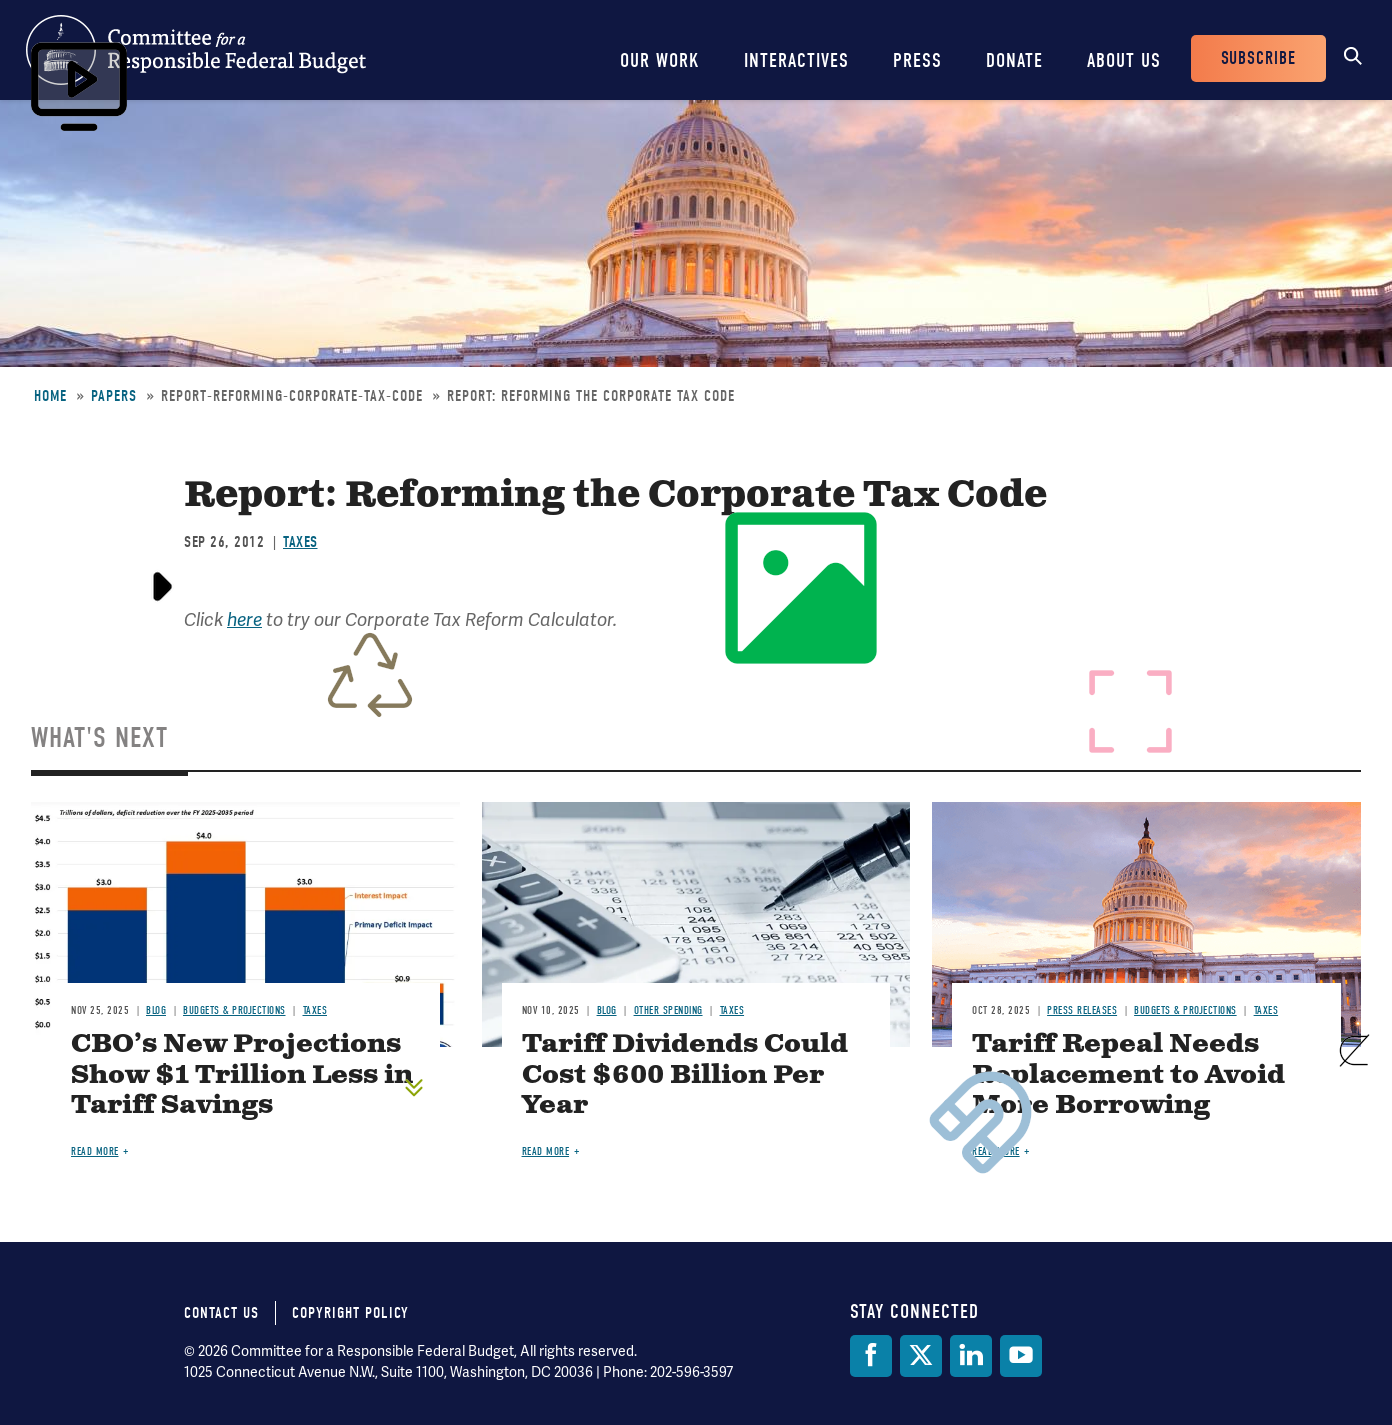  What do you see at coordinates (980, 1122) in the screenshot?
I see `activate magnetic snap or alignment tool` at bounding box center [980, 1122].